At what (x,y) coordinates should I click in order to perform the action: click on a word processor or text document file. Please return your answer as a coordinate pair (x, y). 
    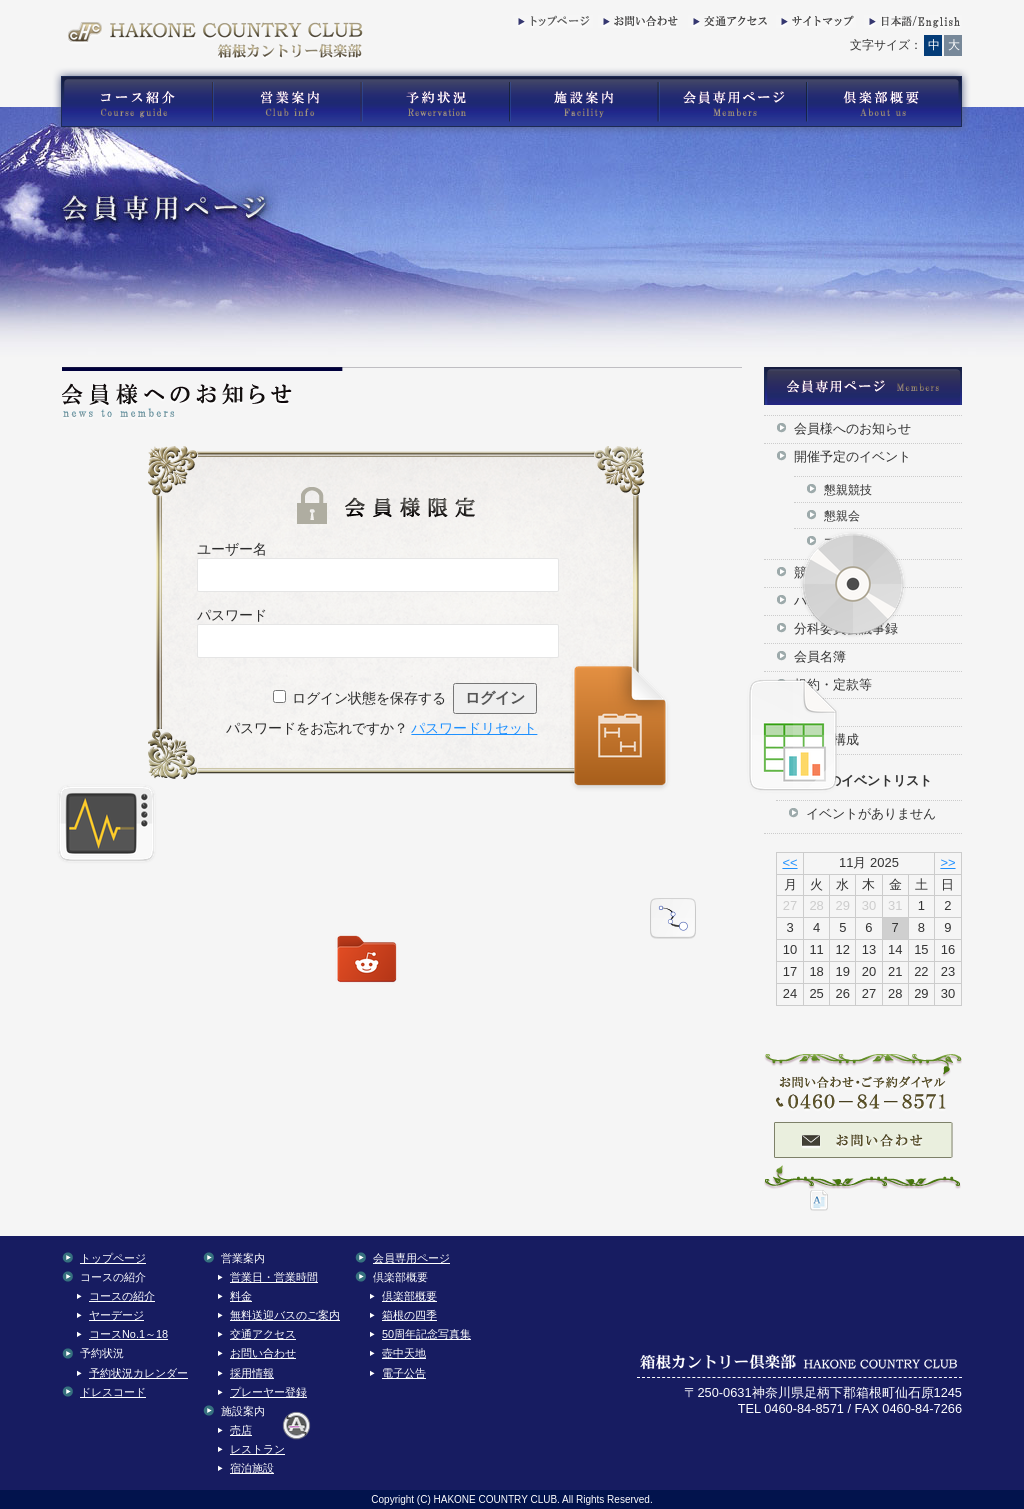
    Looking at the image, I should click on (819, 1200).